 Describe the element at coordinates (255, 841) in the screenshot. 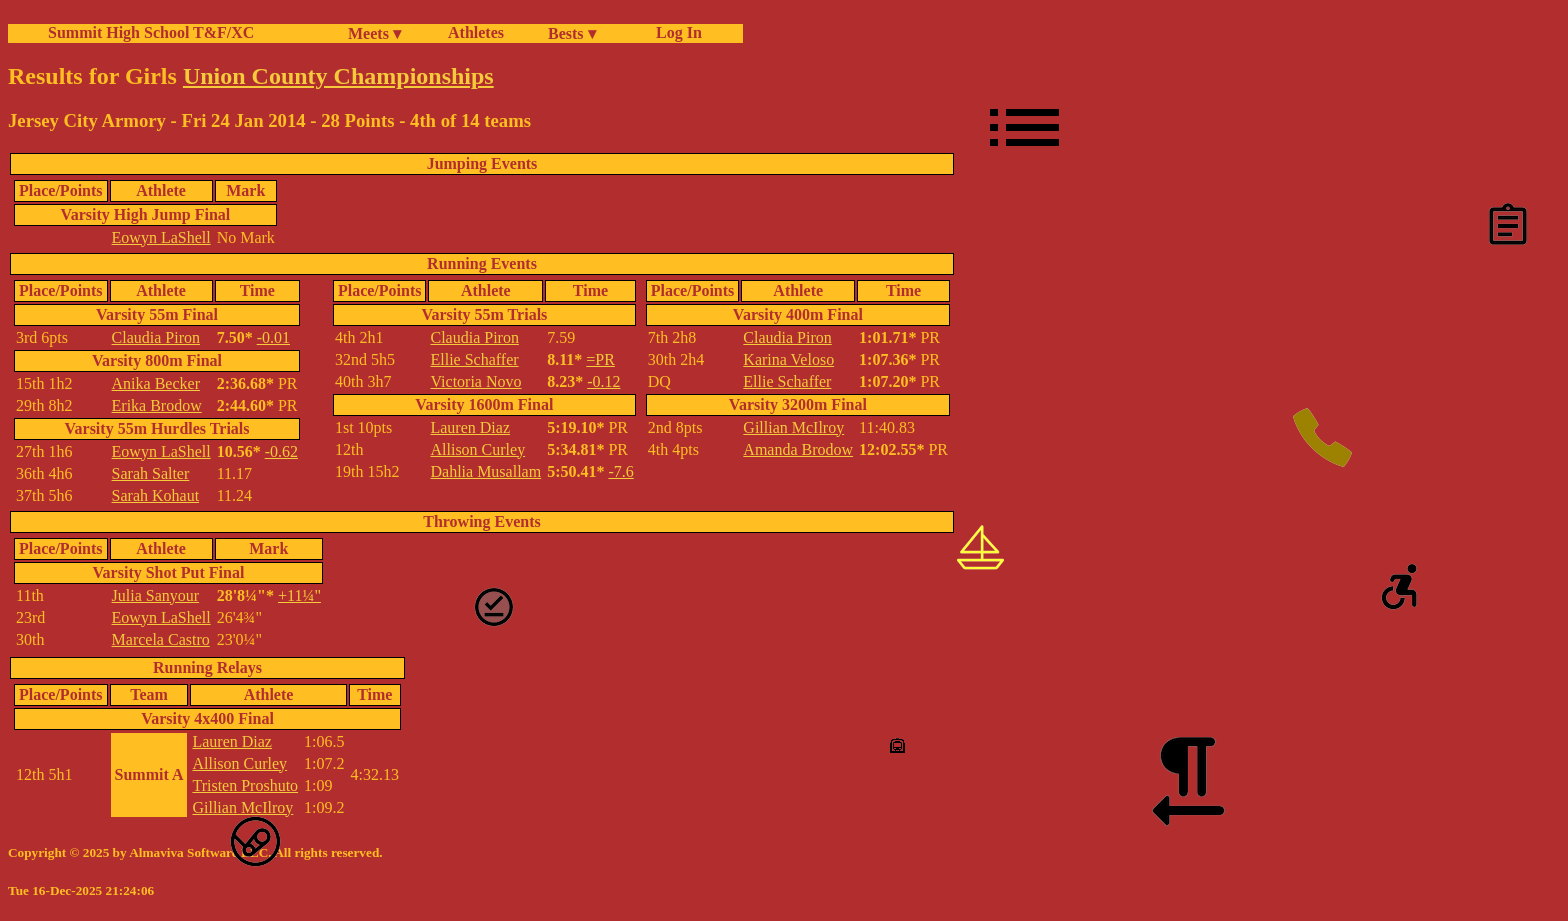

I see `open Steam gaming platform` at that location.